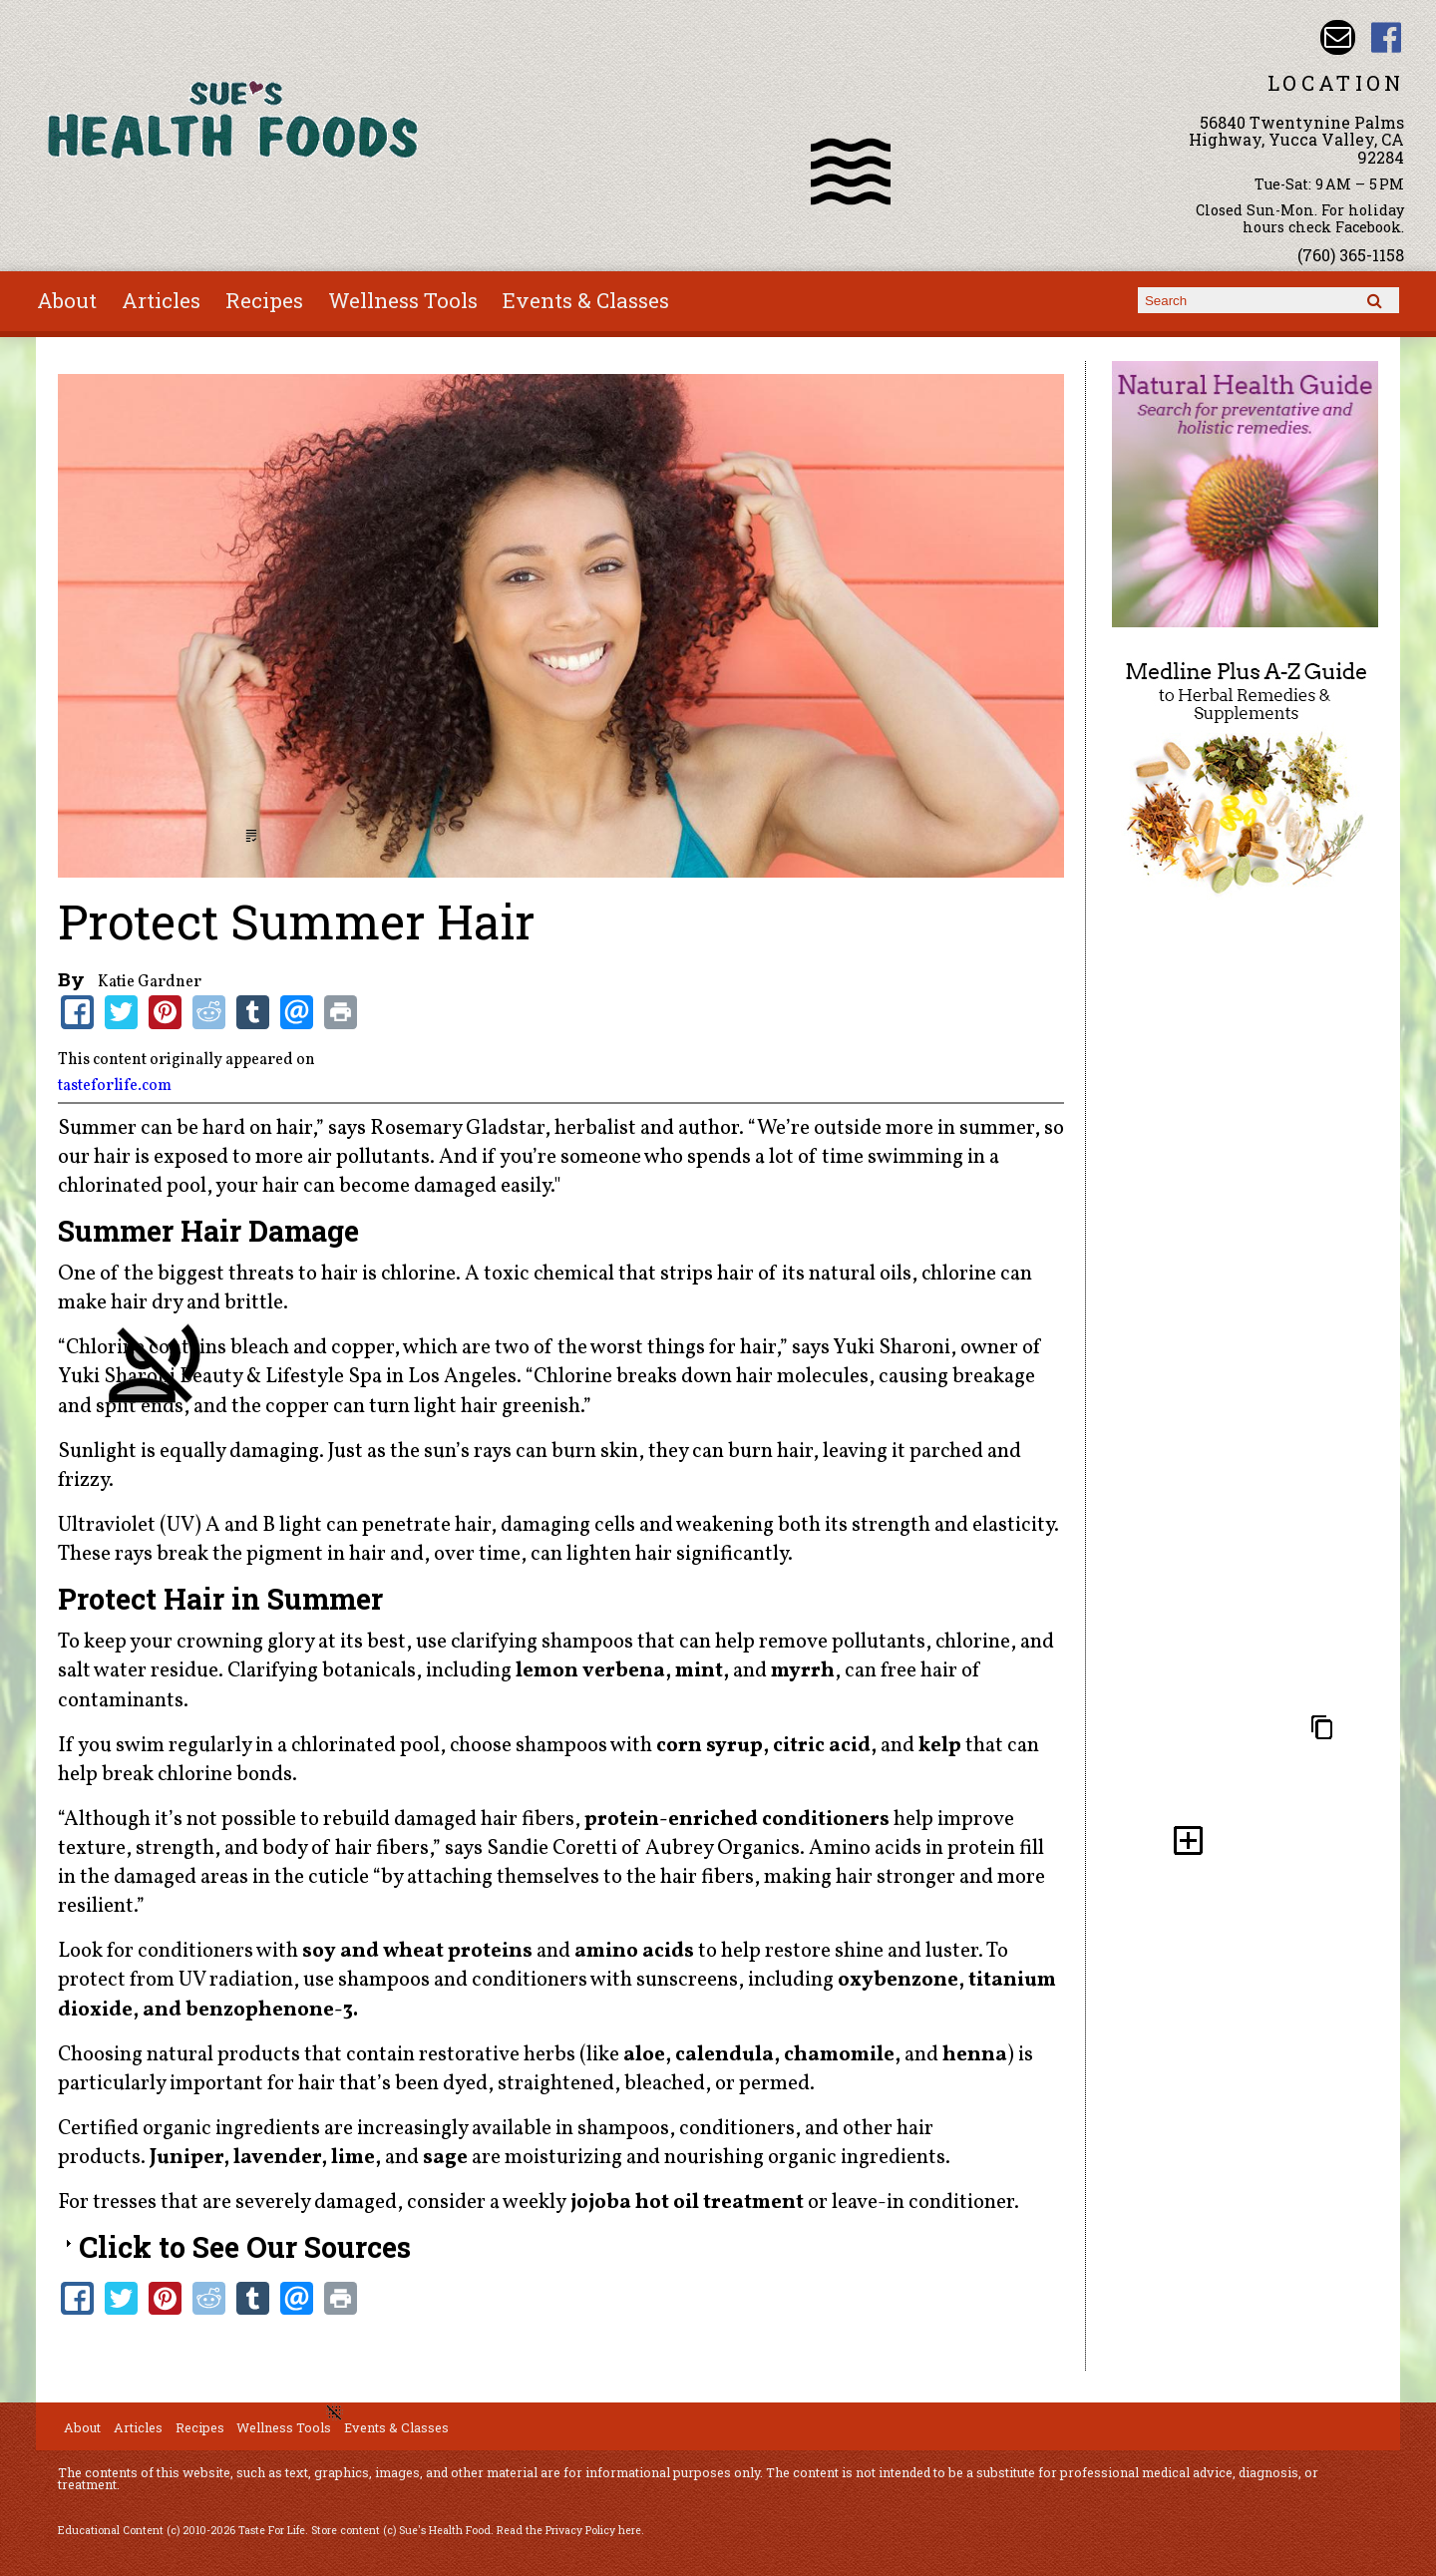 Image resolution: width=1436 pixels, height=2576 pixels. I want to click on indicates water-related content or features, so click(851, 172).